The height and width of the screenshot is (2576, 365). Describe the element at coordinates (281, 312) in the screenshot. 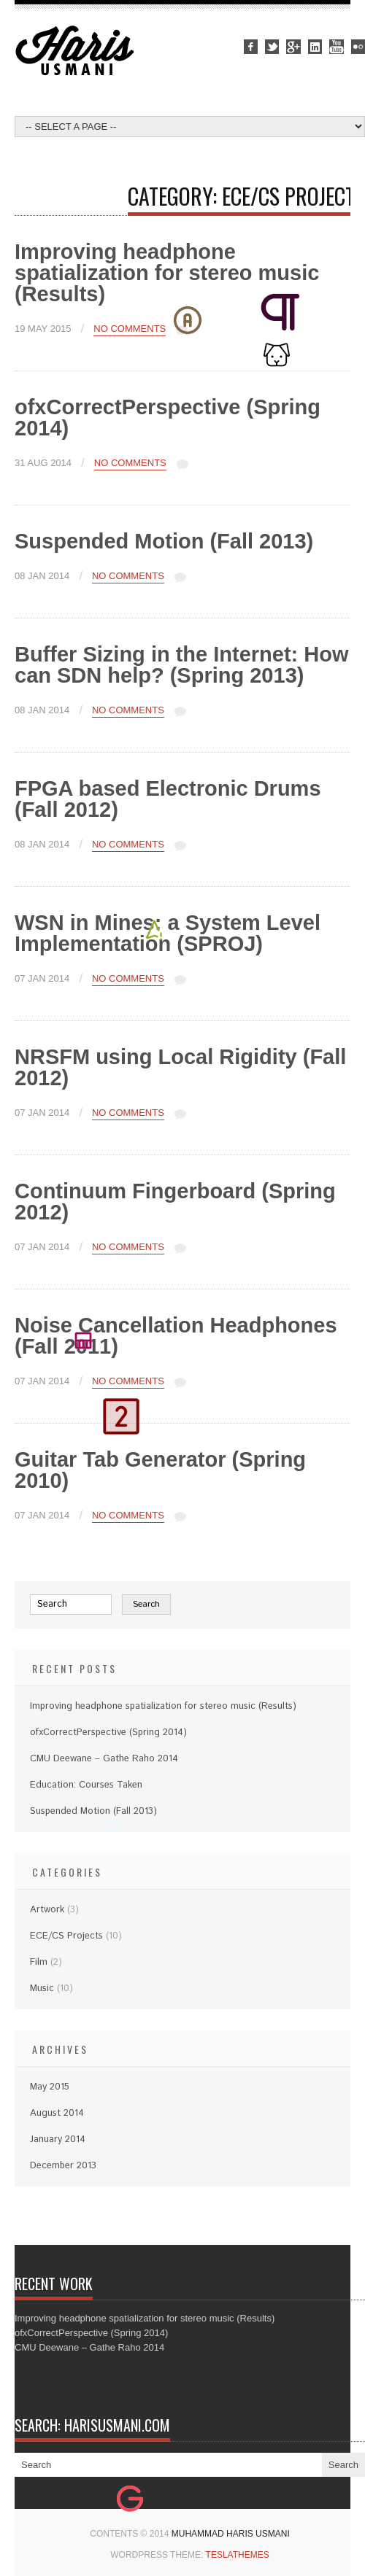

I see `insert paragraph break in text editor` at that location.